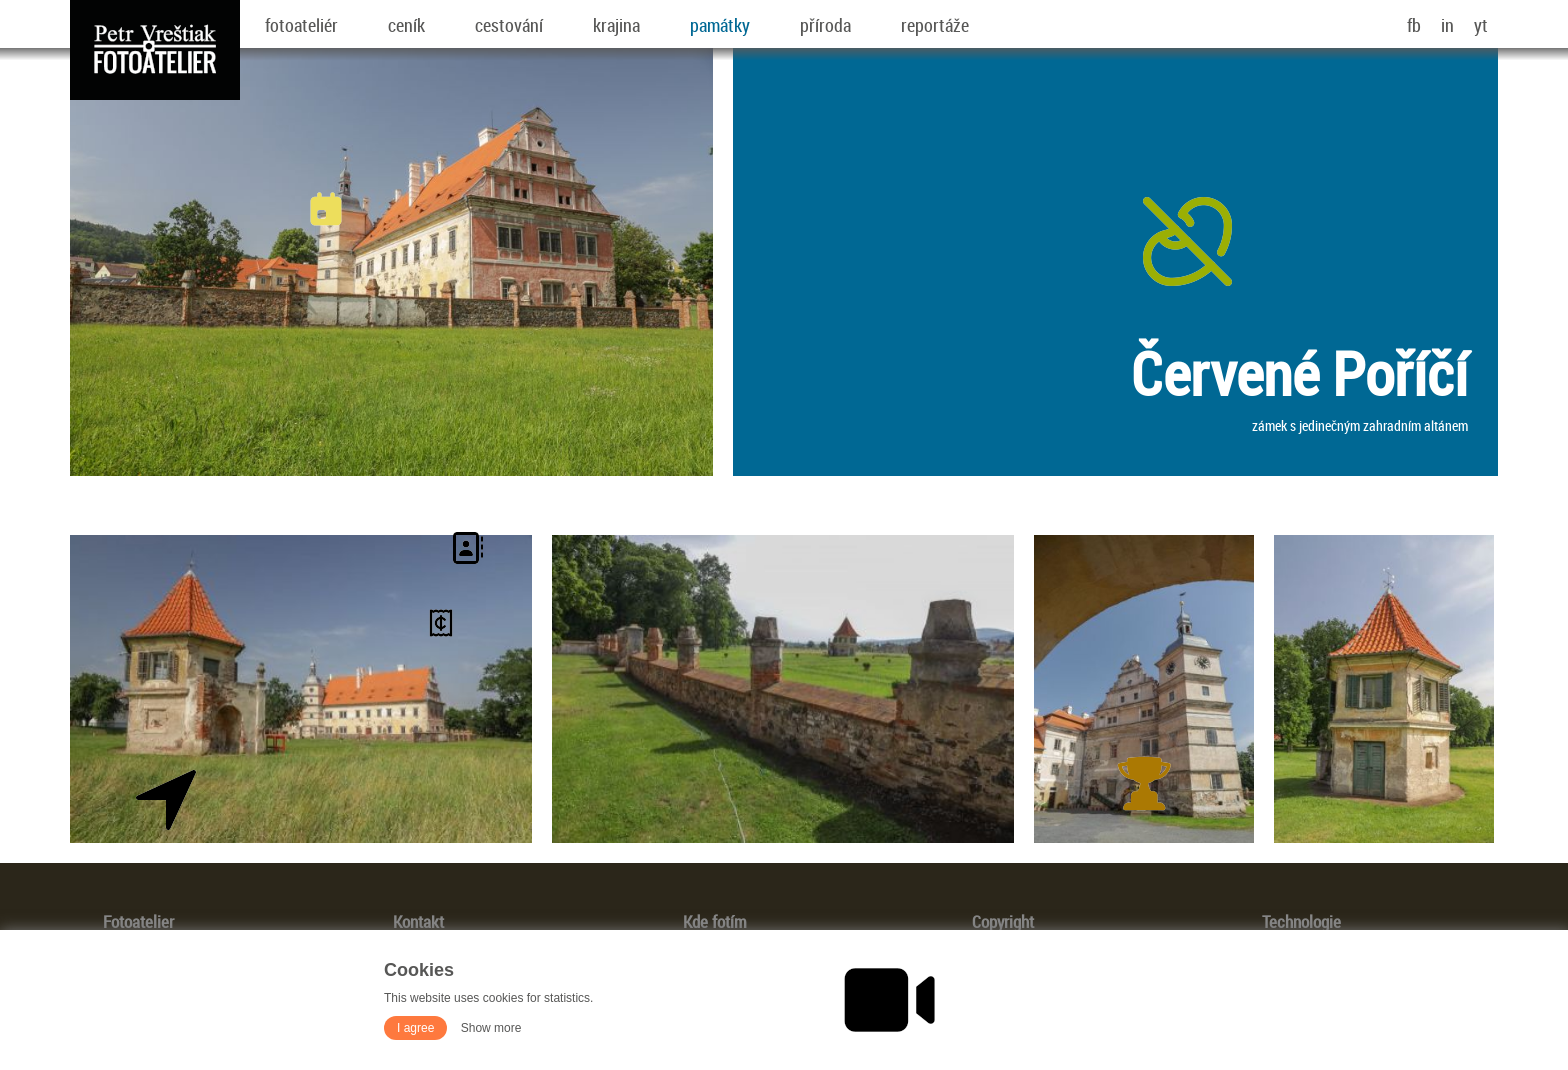  What do you see at coordinates (1187, 241) in the screenshot?
I see `indicates item contains no beans or is bean-free` at bounding box center [1187, 241].